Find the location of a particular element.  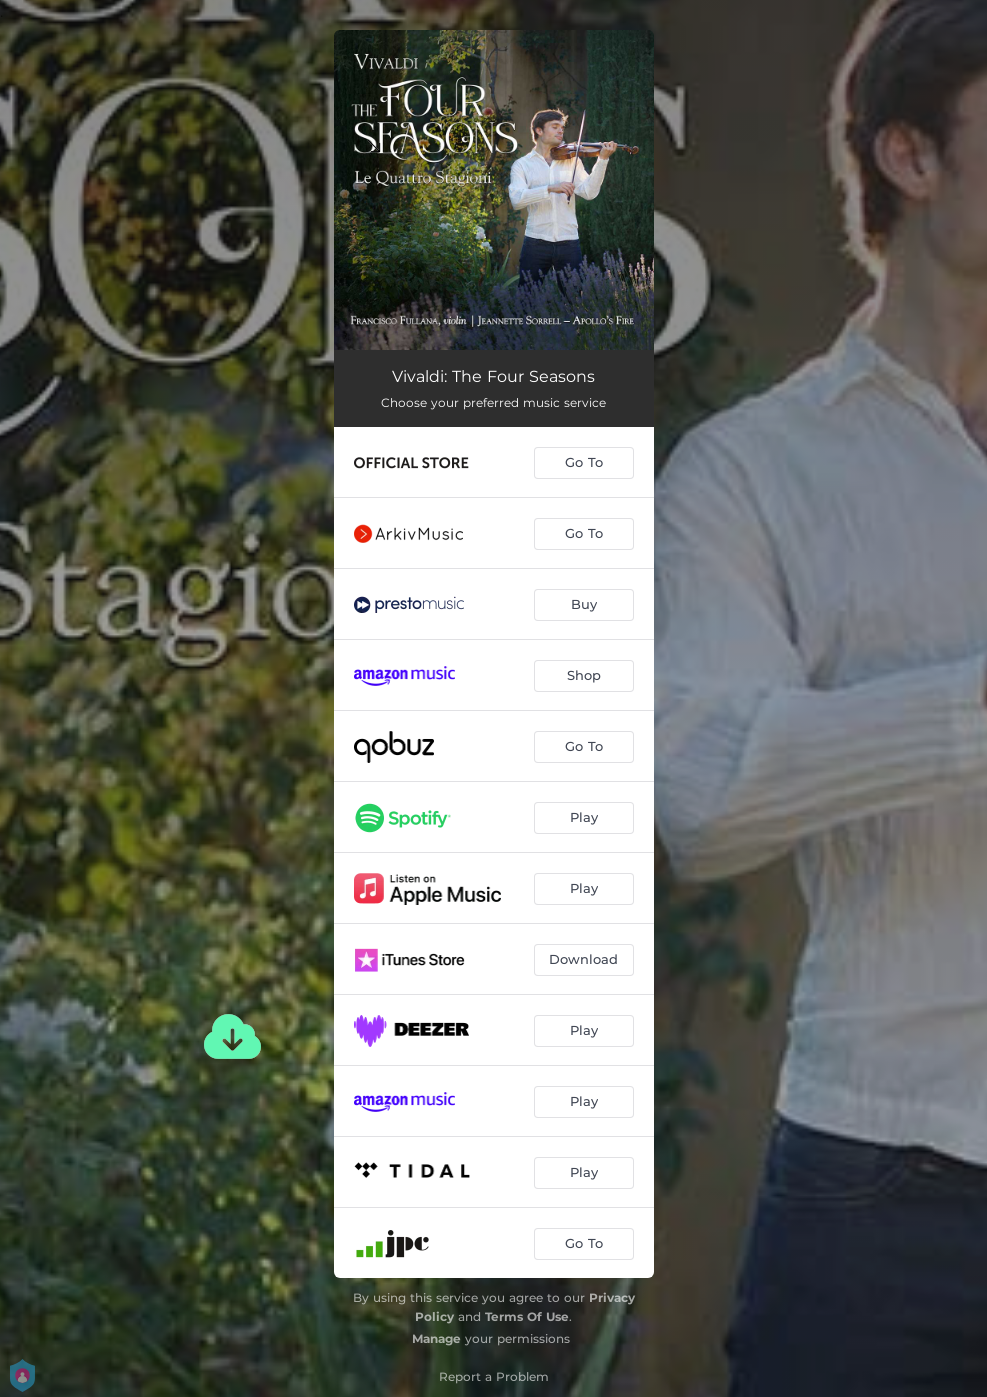

download from cloud storage is located at coordinates (232, 1036).